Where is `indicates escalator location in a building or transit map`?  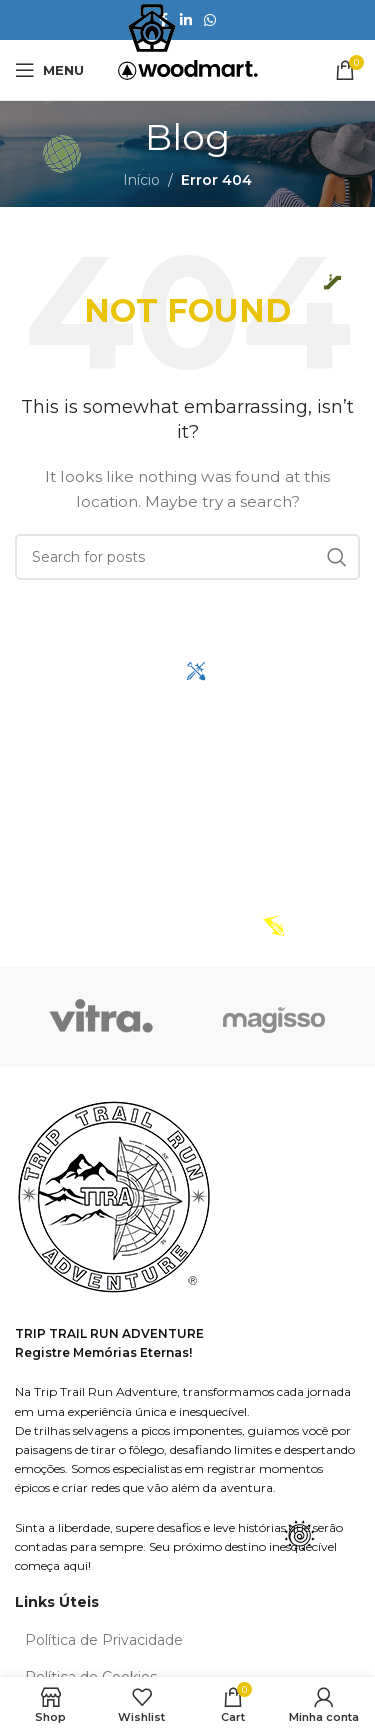
indicates escalator location in a building or transit map is located at coordinates (332, 281).